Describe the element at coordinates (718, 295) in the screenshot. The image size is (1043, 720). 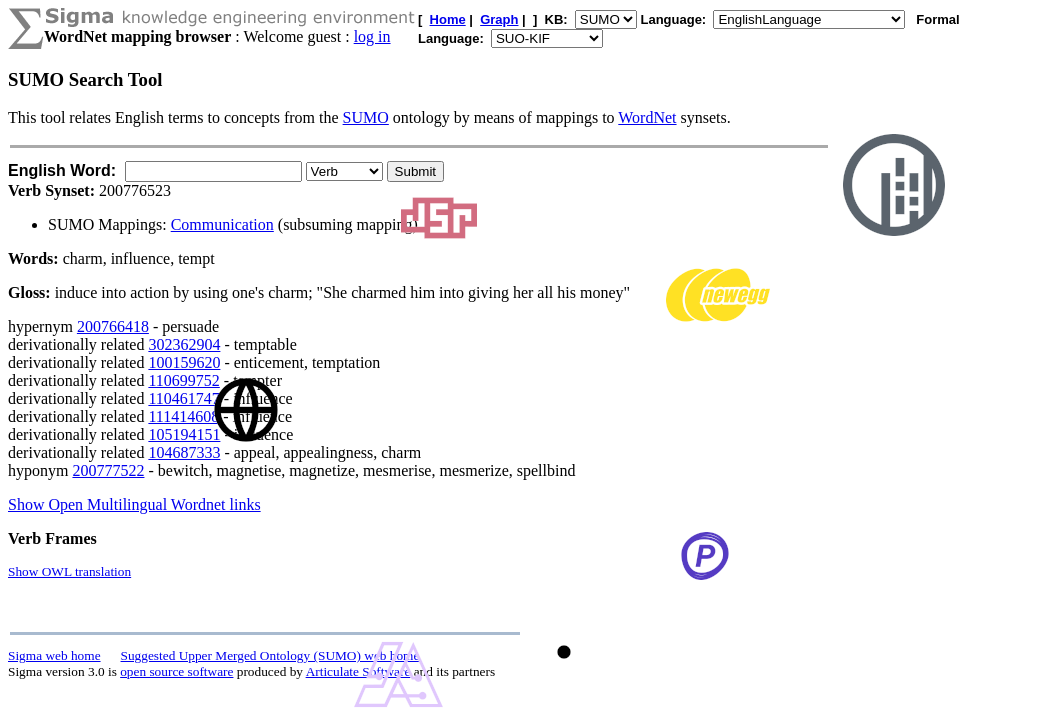
I see `visit the newegg online store` at that location.